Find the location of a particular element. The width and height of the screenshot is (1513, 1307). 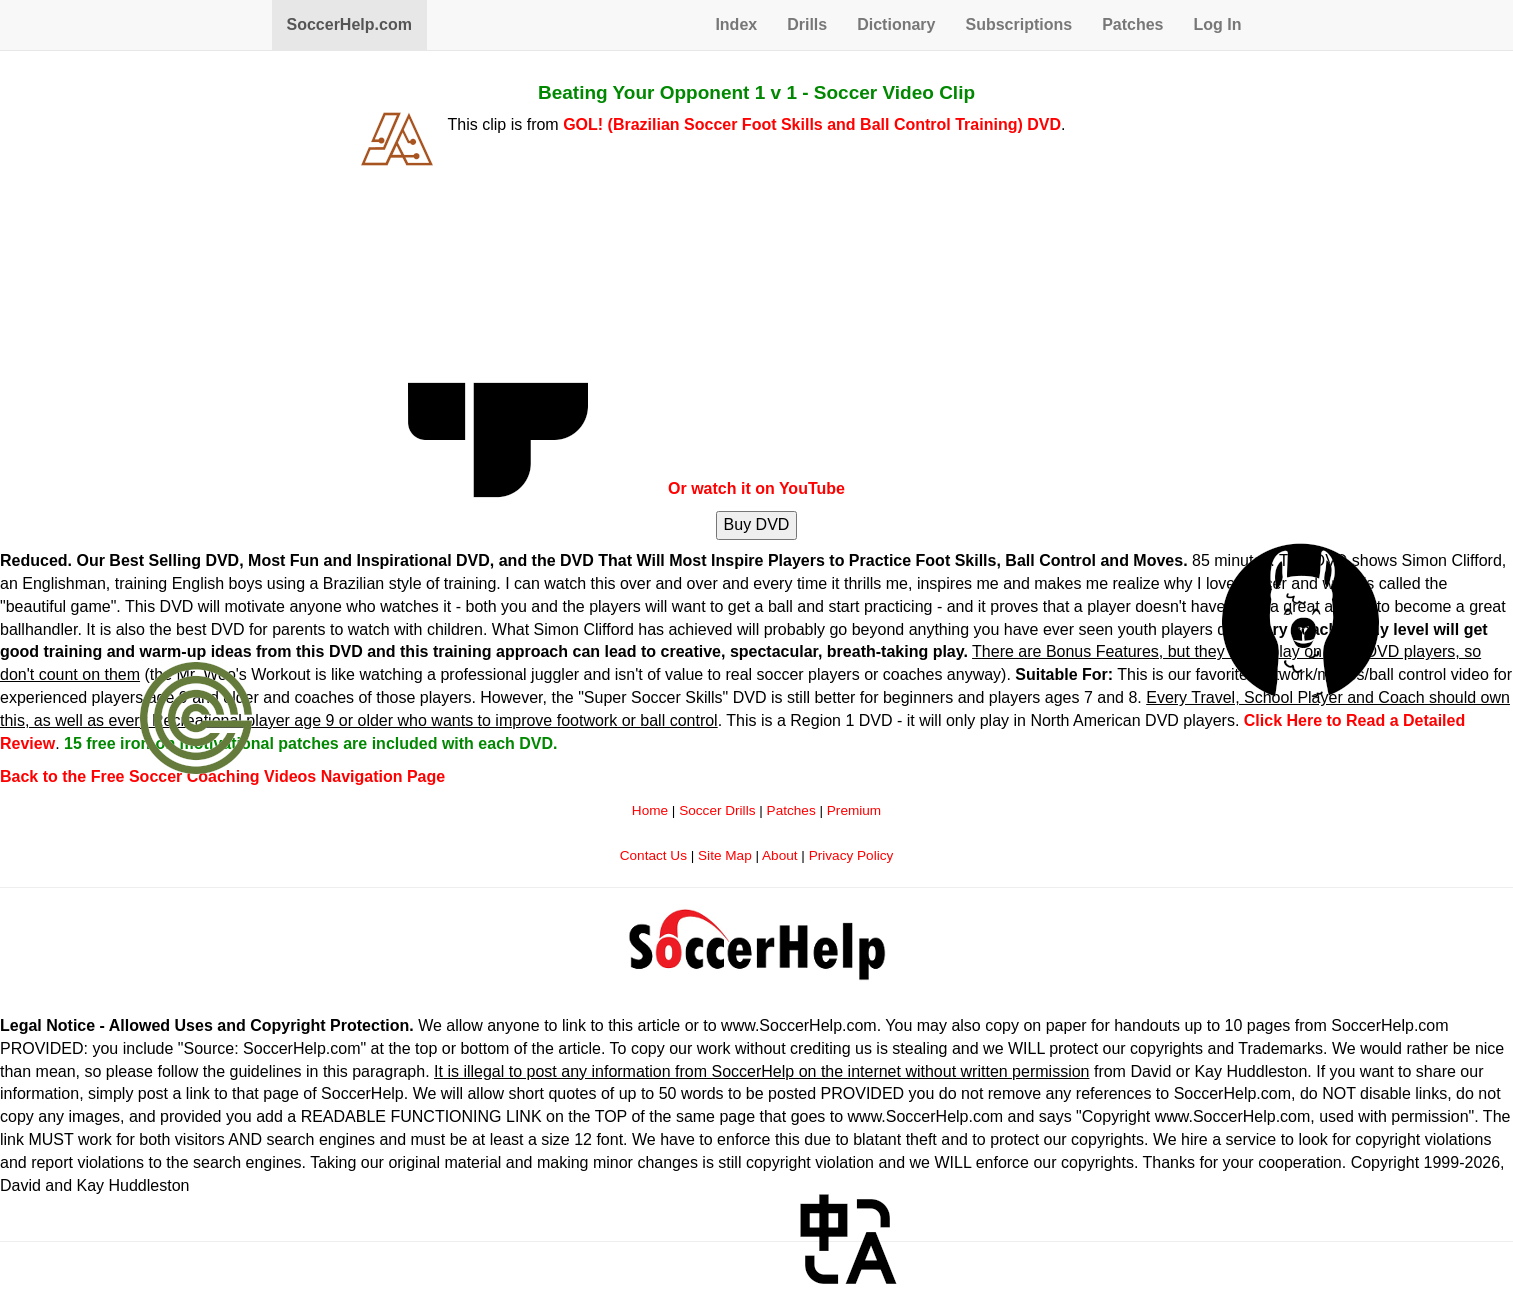

greptimedb logo is located at coordinates (196, 718).